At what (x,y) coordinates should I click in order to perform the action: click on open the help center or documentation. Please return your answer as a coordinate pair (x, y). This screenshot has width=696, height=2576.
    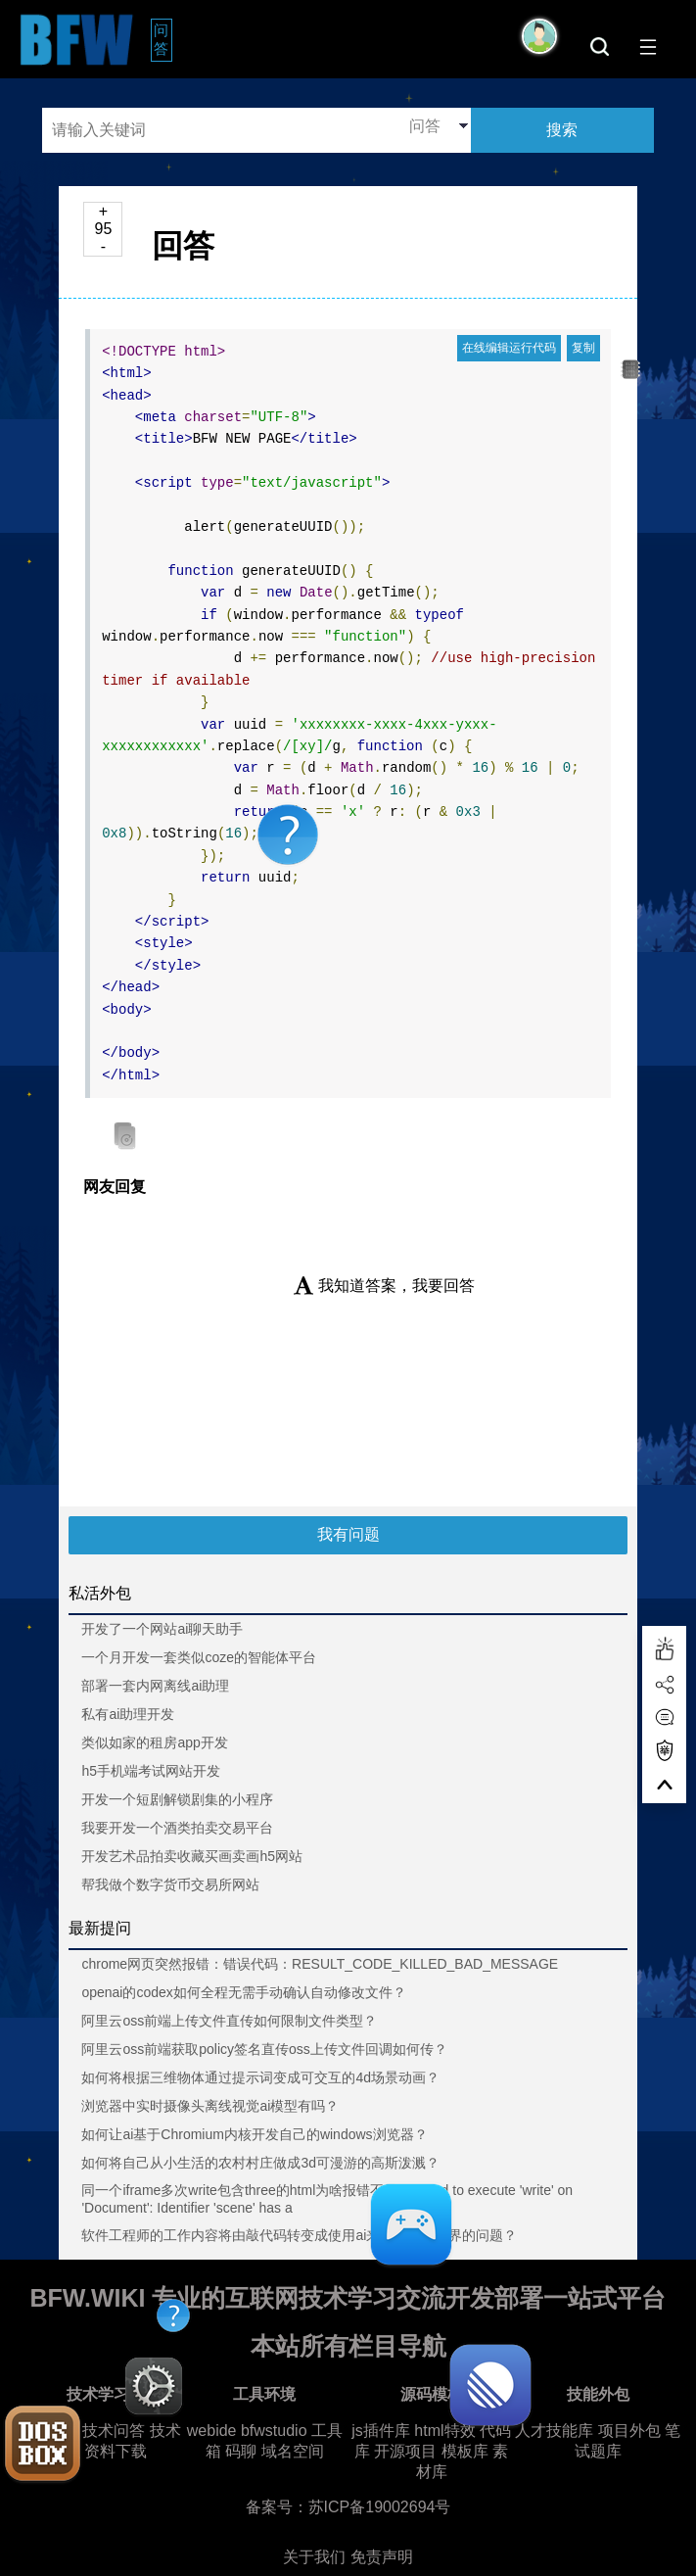
    Looking at the image, I should click on (288, 835).